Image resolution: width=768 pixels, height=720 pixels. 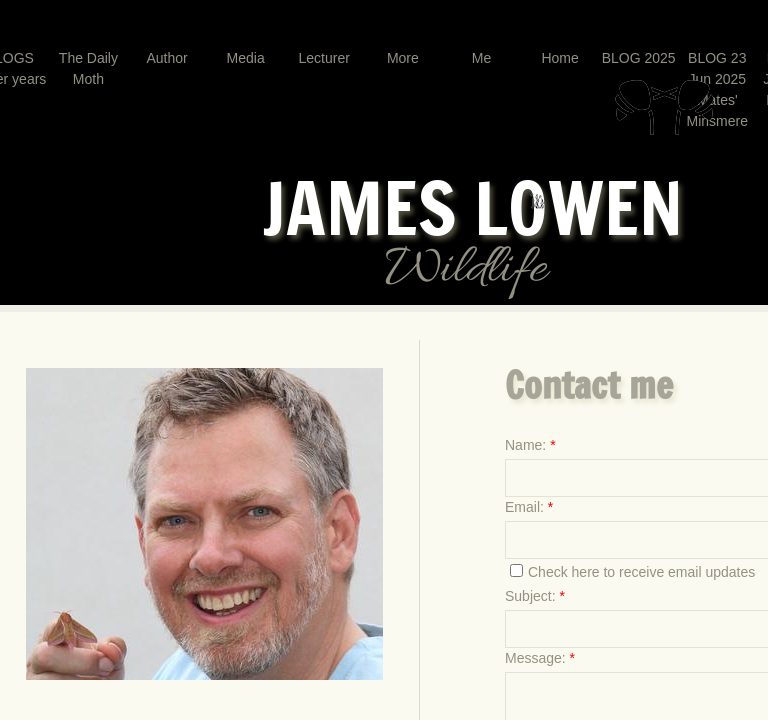 What do you see at coordinates (664, 107) in the screenshot?
I see `equip shoulder armor to your character` at bounding box center [664, 107].